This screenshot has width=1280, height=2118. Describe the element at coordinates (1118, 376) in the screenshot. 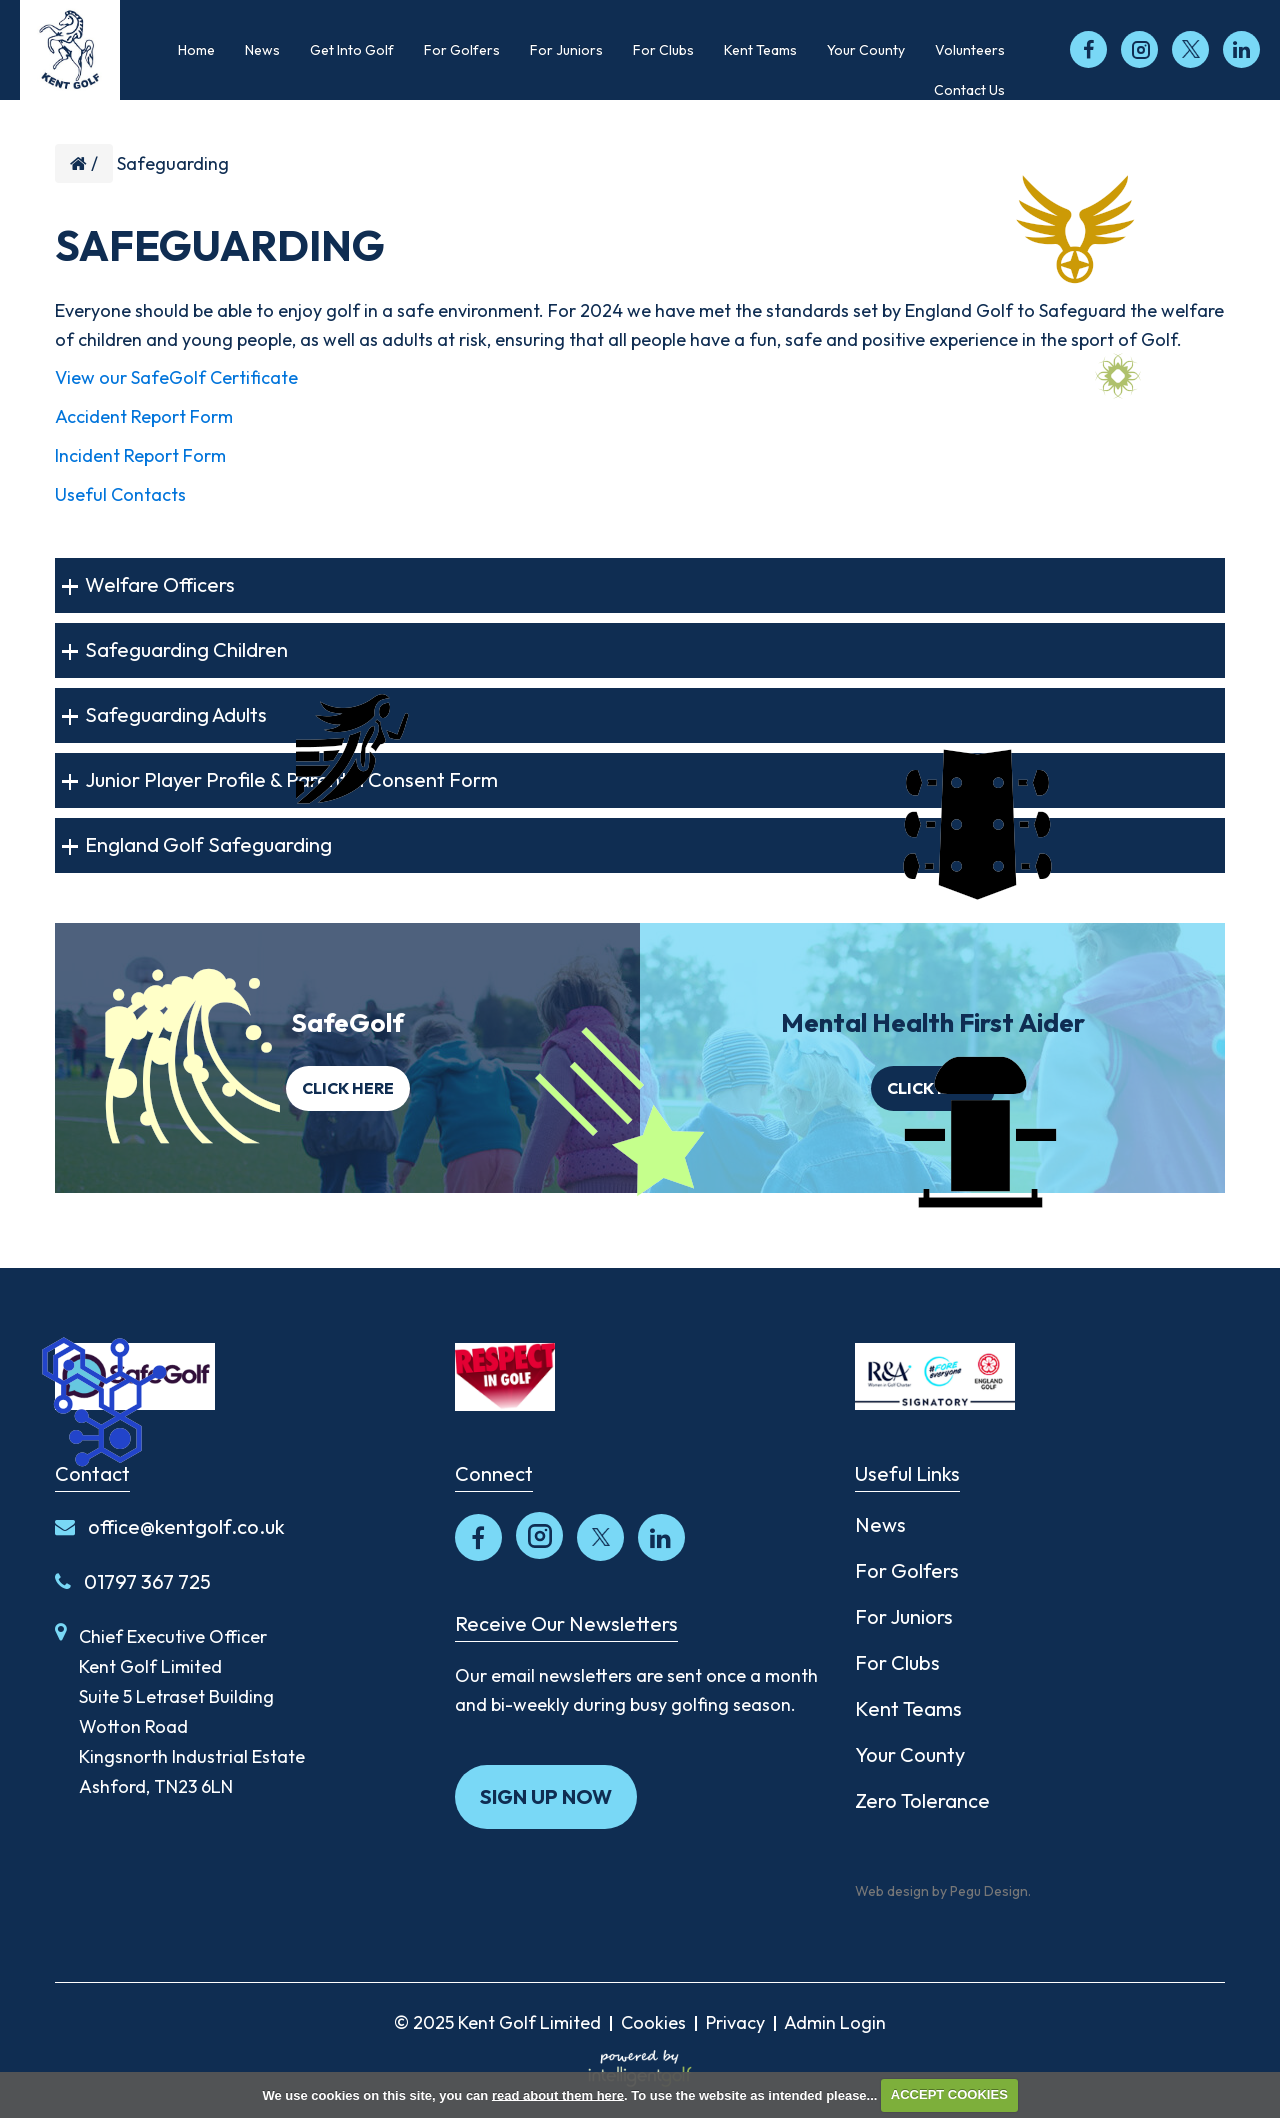

I see `decorative design element or divider` at that location.